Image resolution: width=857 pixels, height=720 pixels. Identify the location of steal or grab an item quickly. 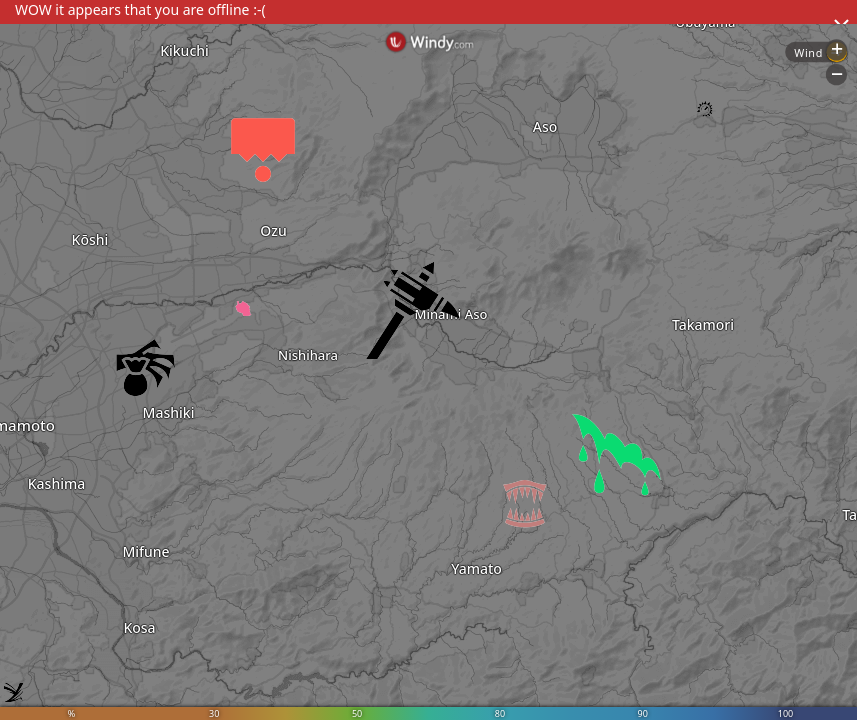
(146, 366).